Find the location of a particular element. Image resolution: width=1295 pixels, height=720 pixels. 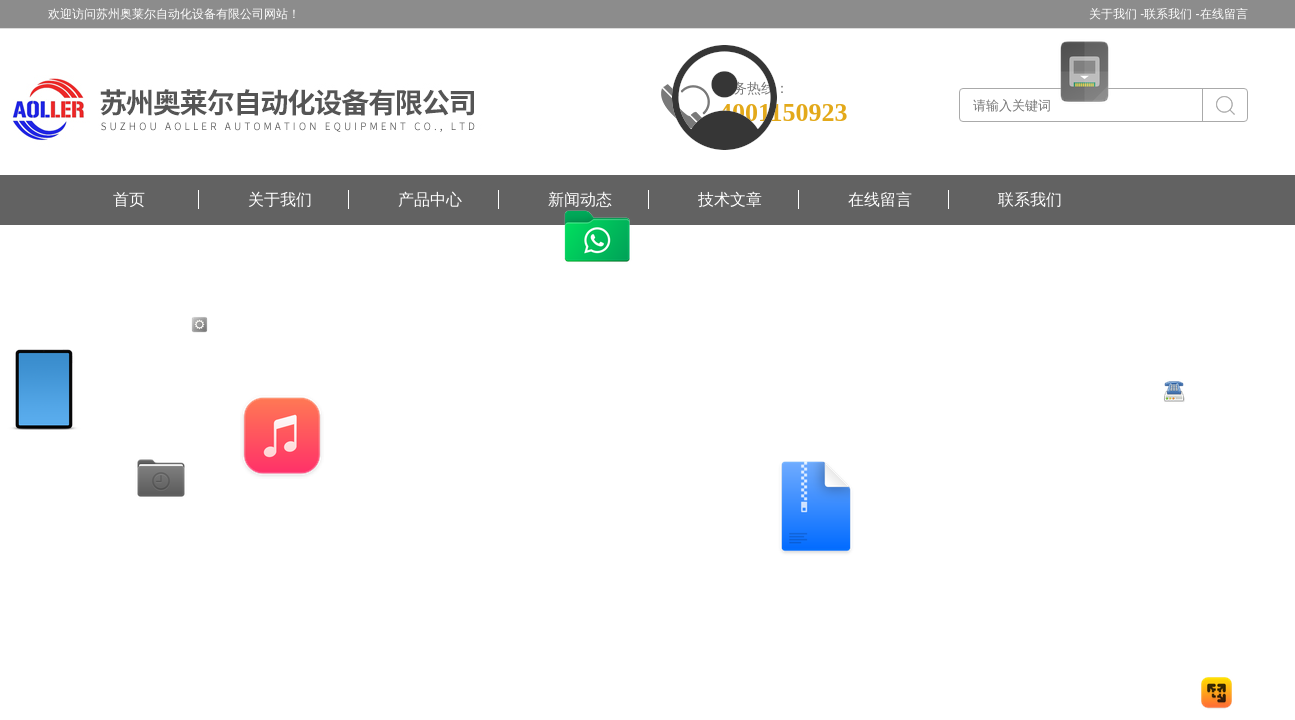

open vmware player application is located at coordinates (1216, 692).